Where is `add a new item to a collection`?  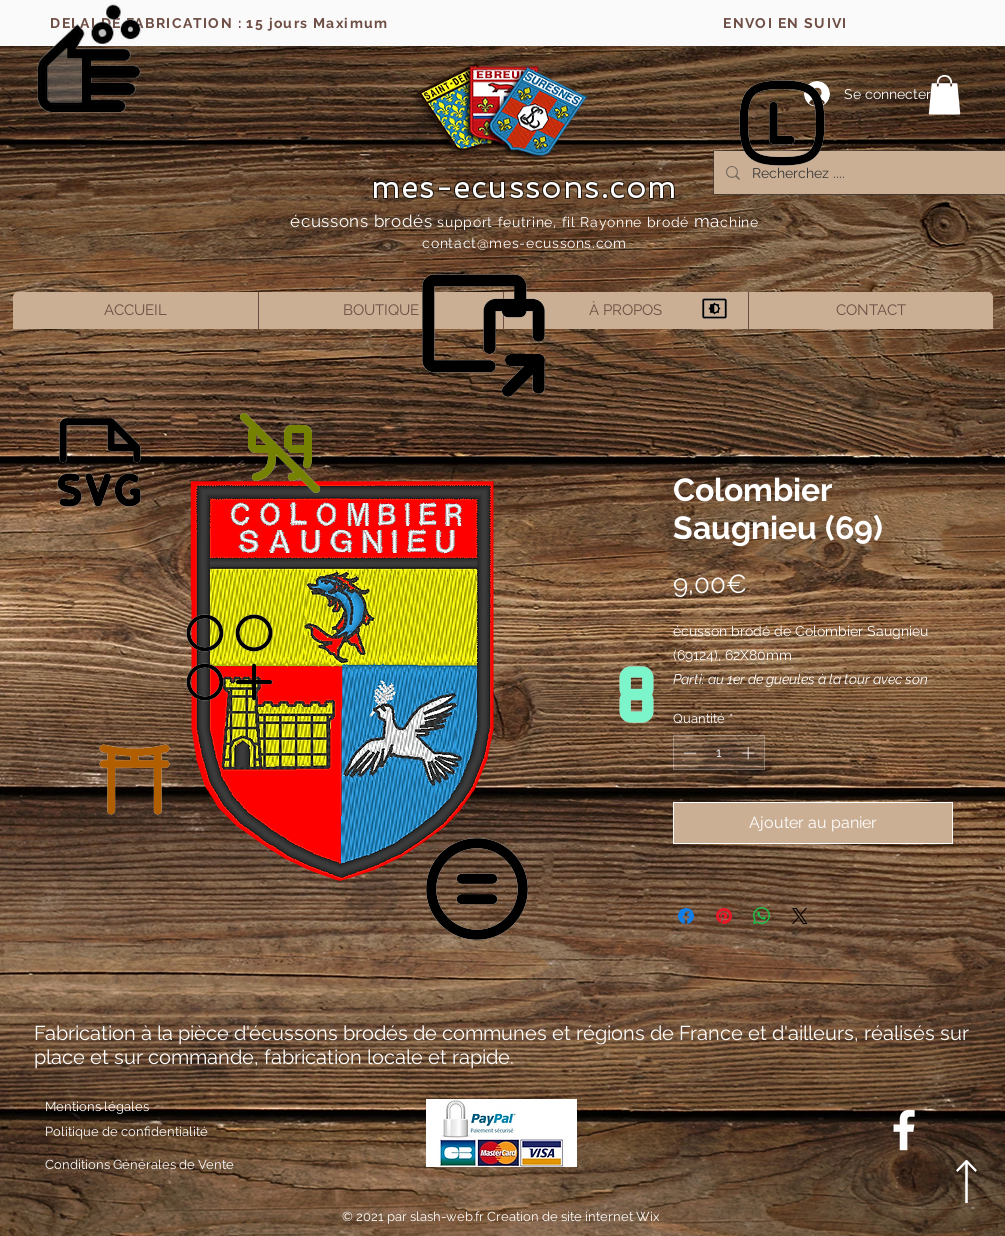 add a new item to a collection is located at coordinates (229, 657).